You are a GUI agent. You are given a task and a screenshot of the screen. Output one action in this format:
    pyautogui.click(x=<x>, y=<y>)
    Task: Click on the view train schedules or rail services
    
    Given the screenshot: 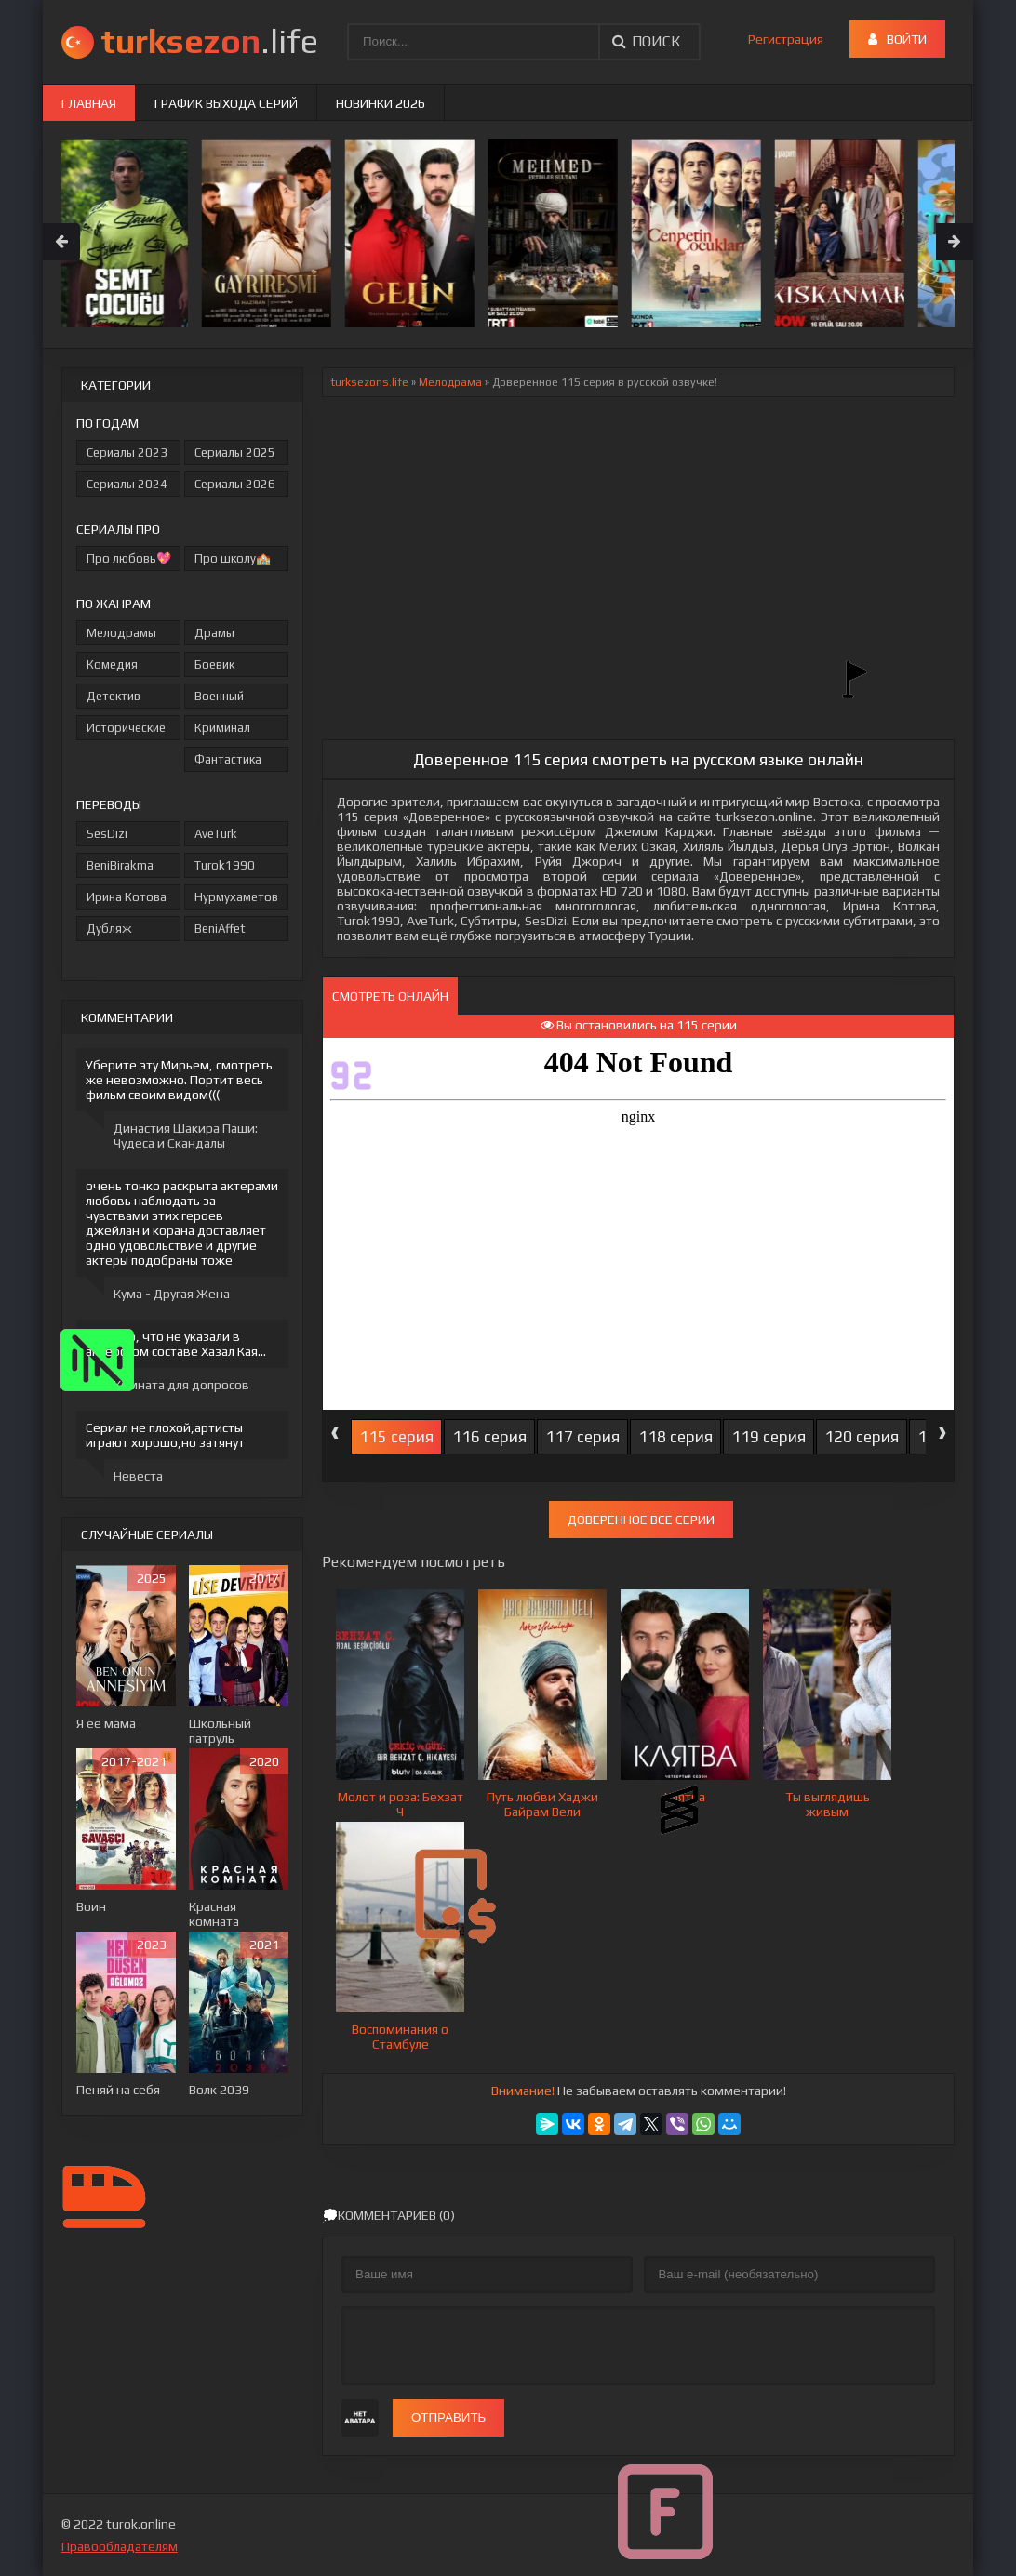 What is the action you would take?
    pyautogui.click(x=104, y=2195)
    